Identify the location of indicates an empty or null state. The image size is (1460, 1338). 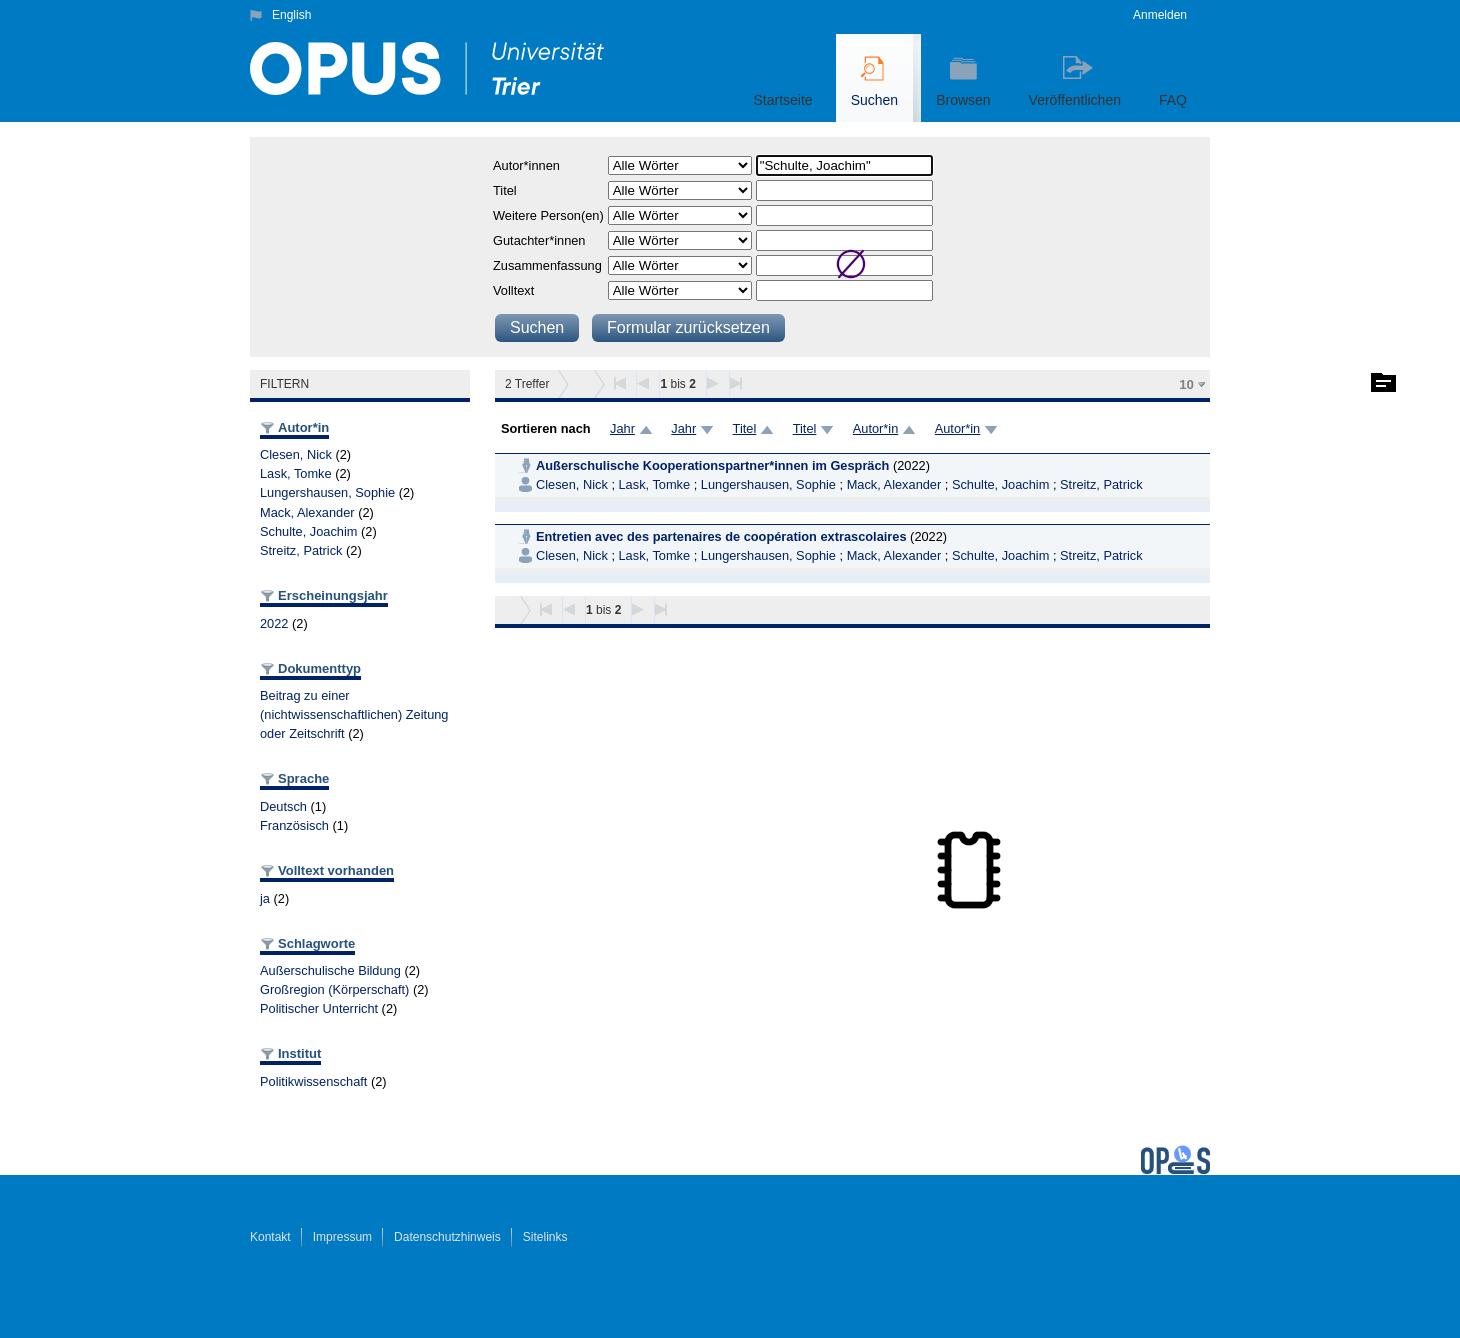
(851, 264).